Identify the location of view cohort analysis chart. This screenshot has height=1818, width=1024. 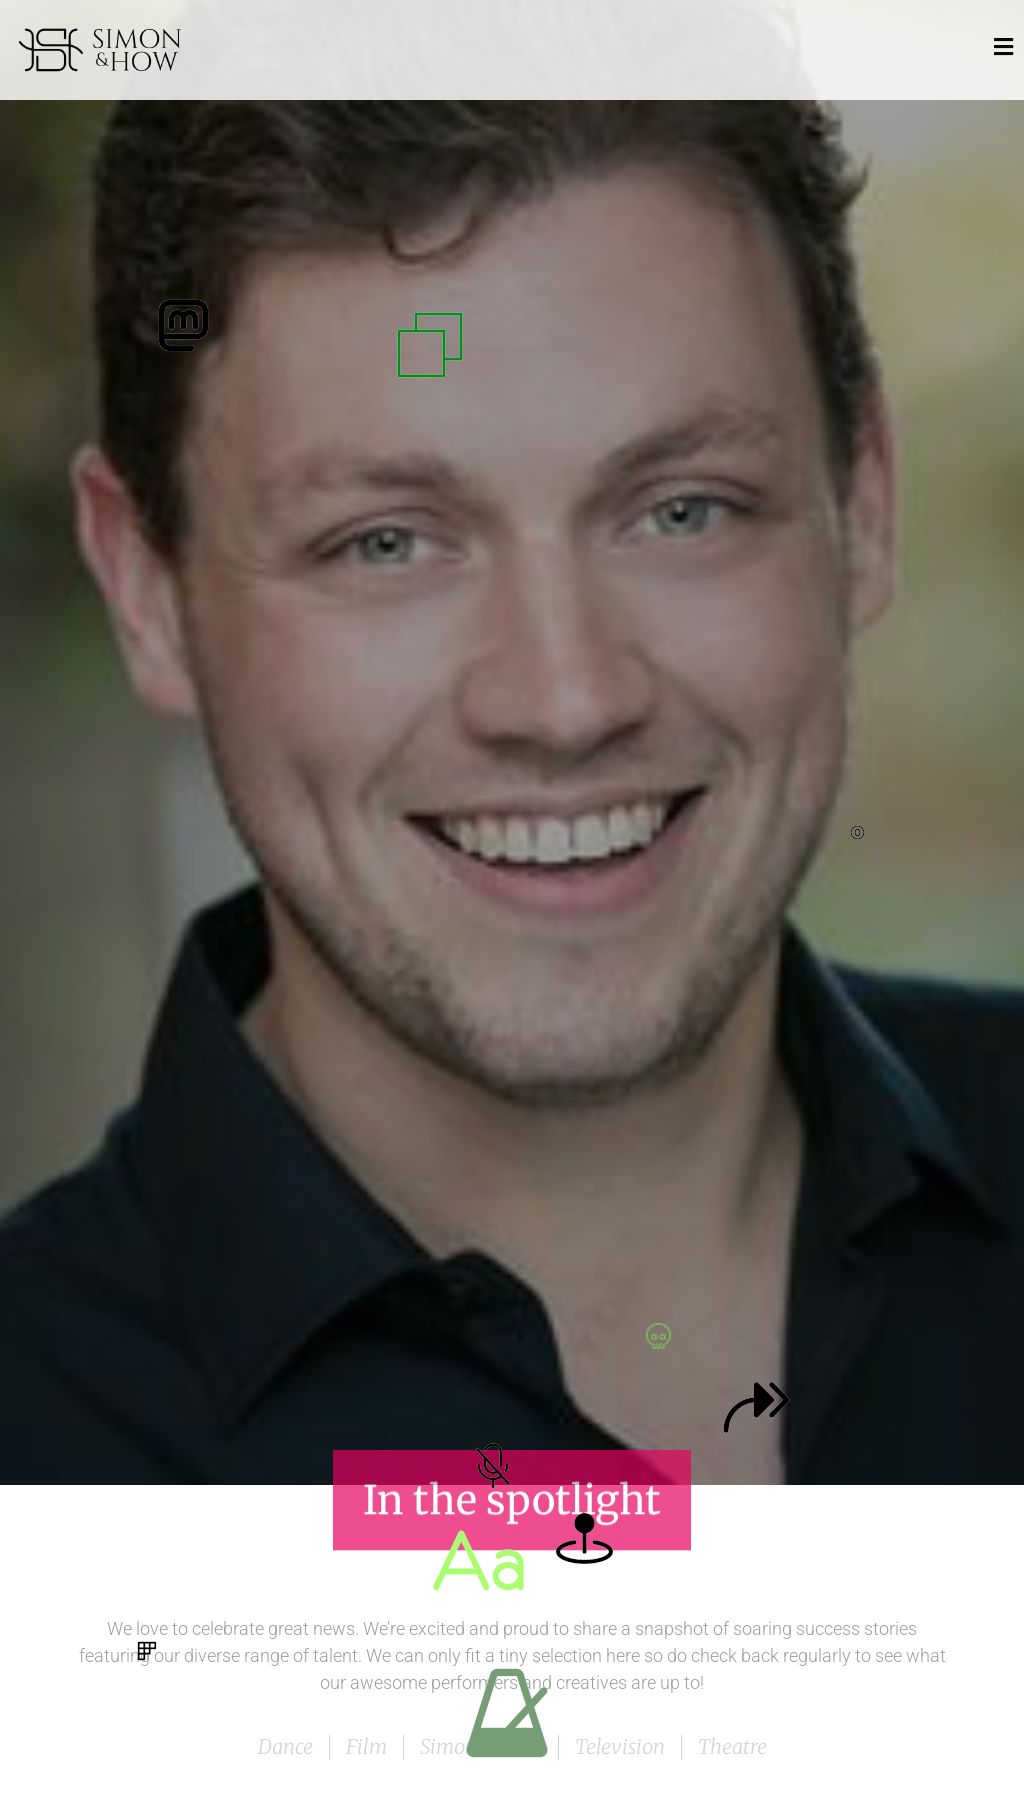
(147, 1651).